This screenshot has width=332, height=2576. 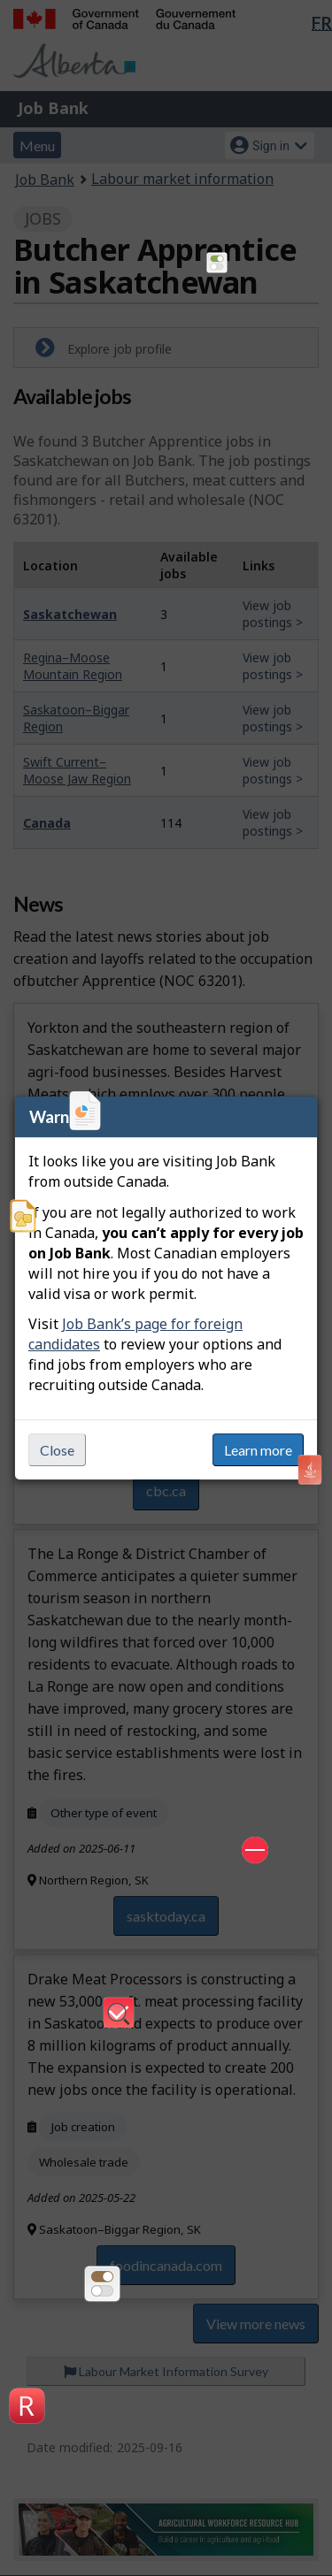 What do you see at coordinates (27, 2405) in the screenshot?
I see `open retext markdown editor` at bounding box center [27, 2405].